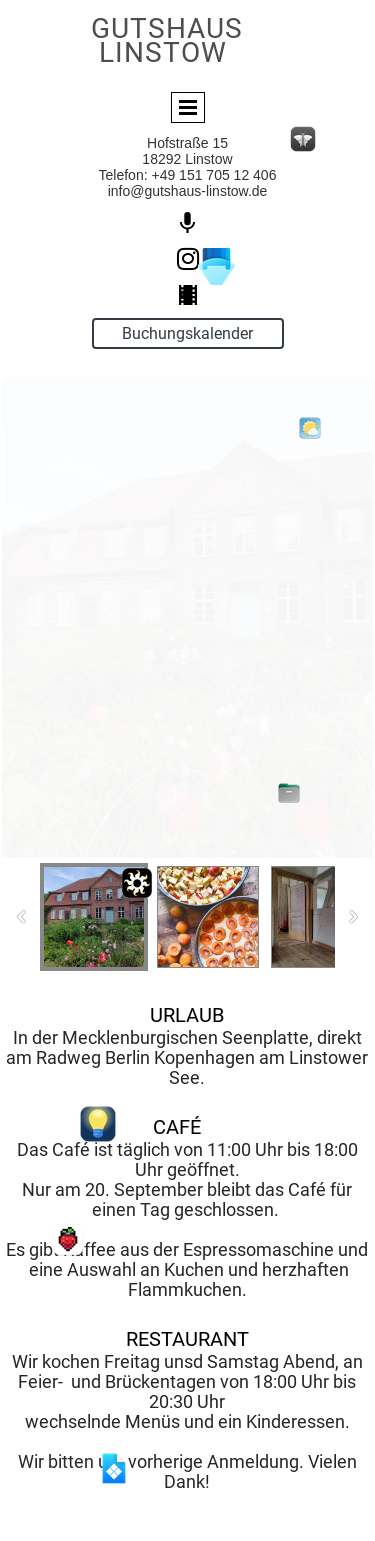 The height and width of the screenshot is (1541, 375). Describe the element at coordinates (303, 139) in the screenshot. I see `open qmmp audio player` at that location.